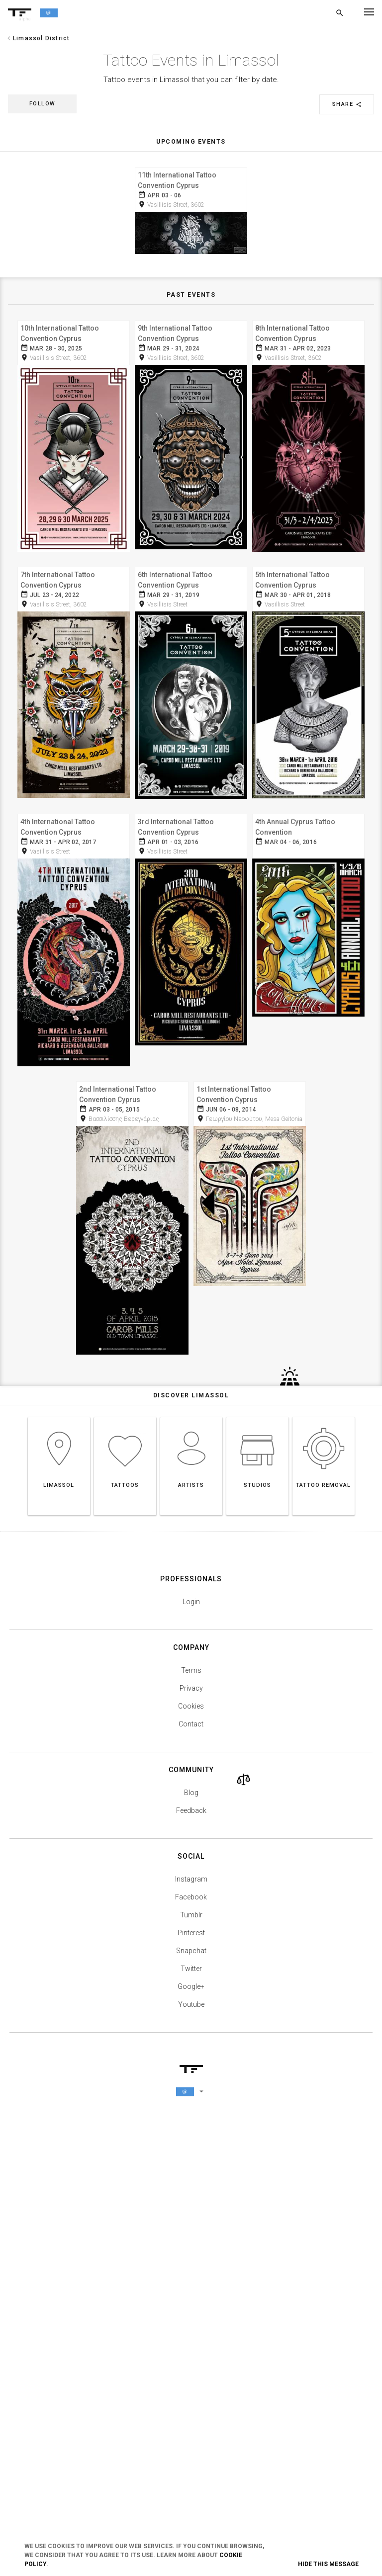  I want to click on navigate back to the previous screen, so click(208, 1202).